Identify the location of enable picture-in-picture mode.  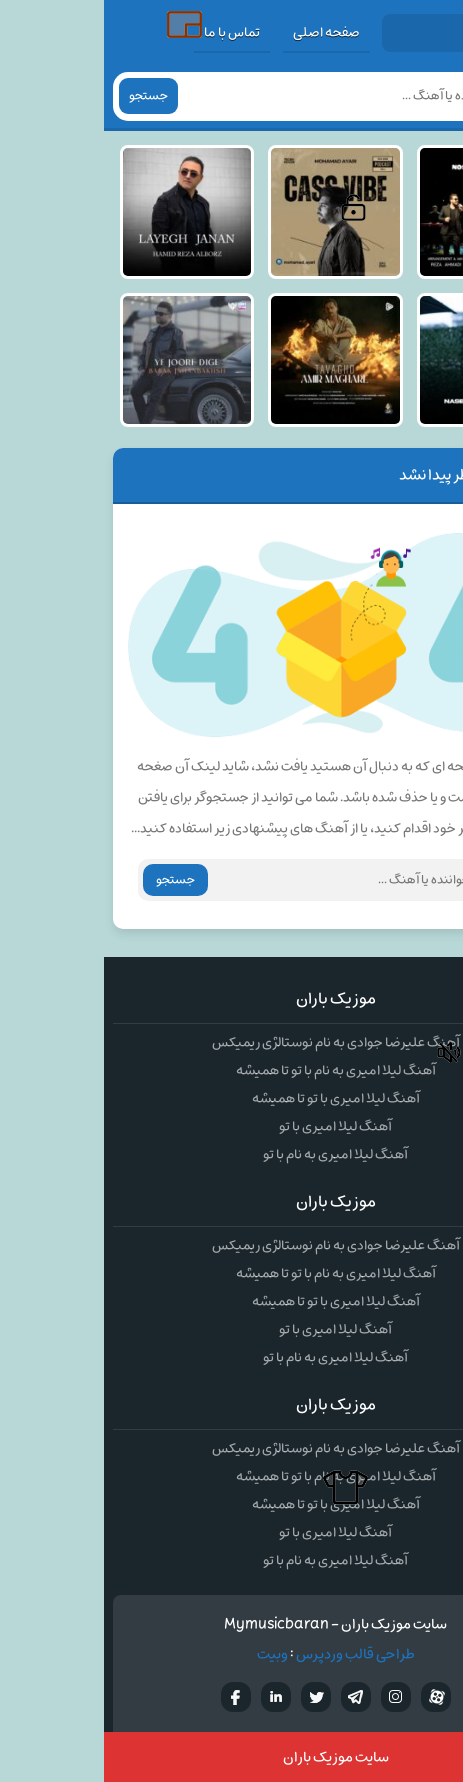
(184, 24).